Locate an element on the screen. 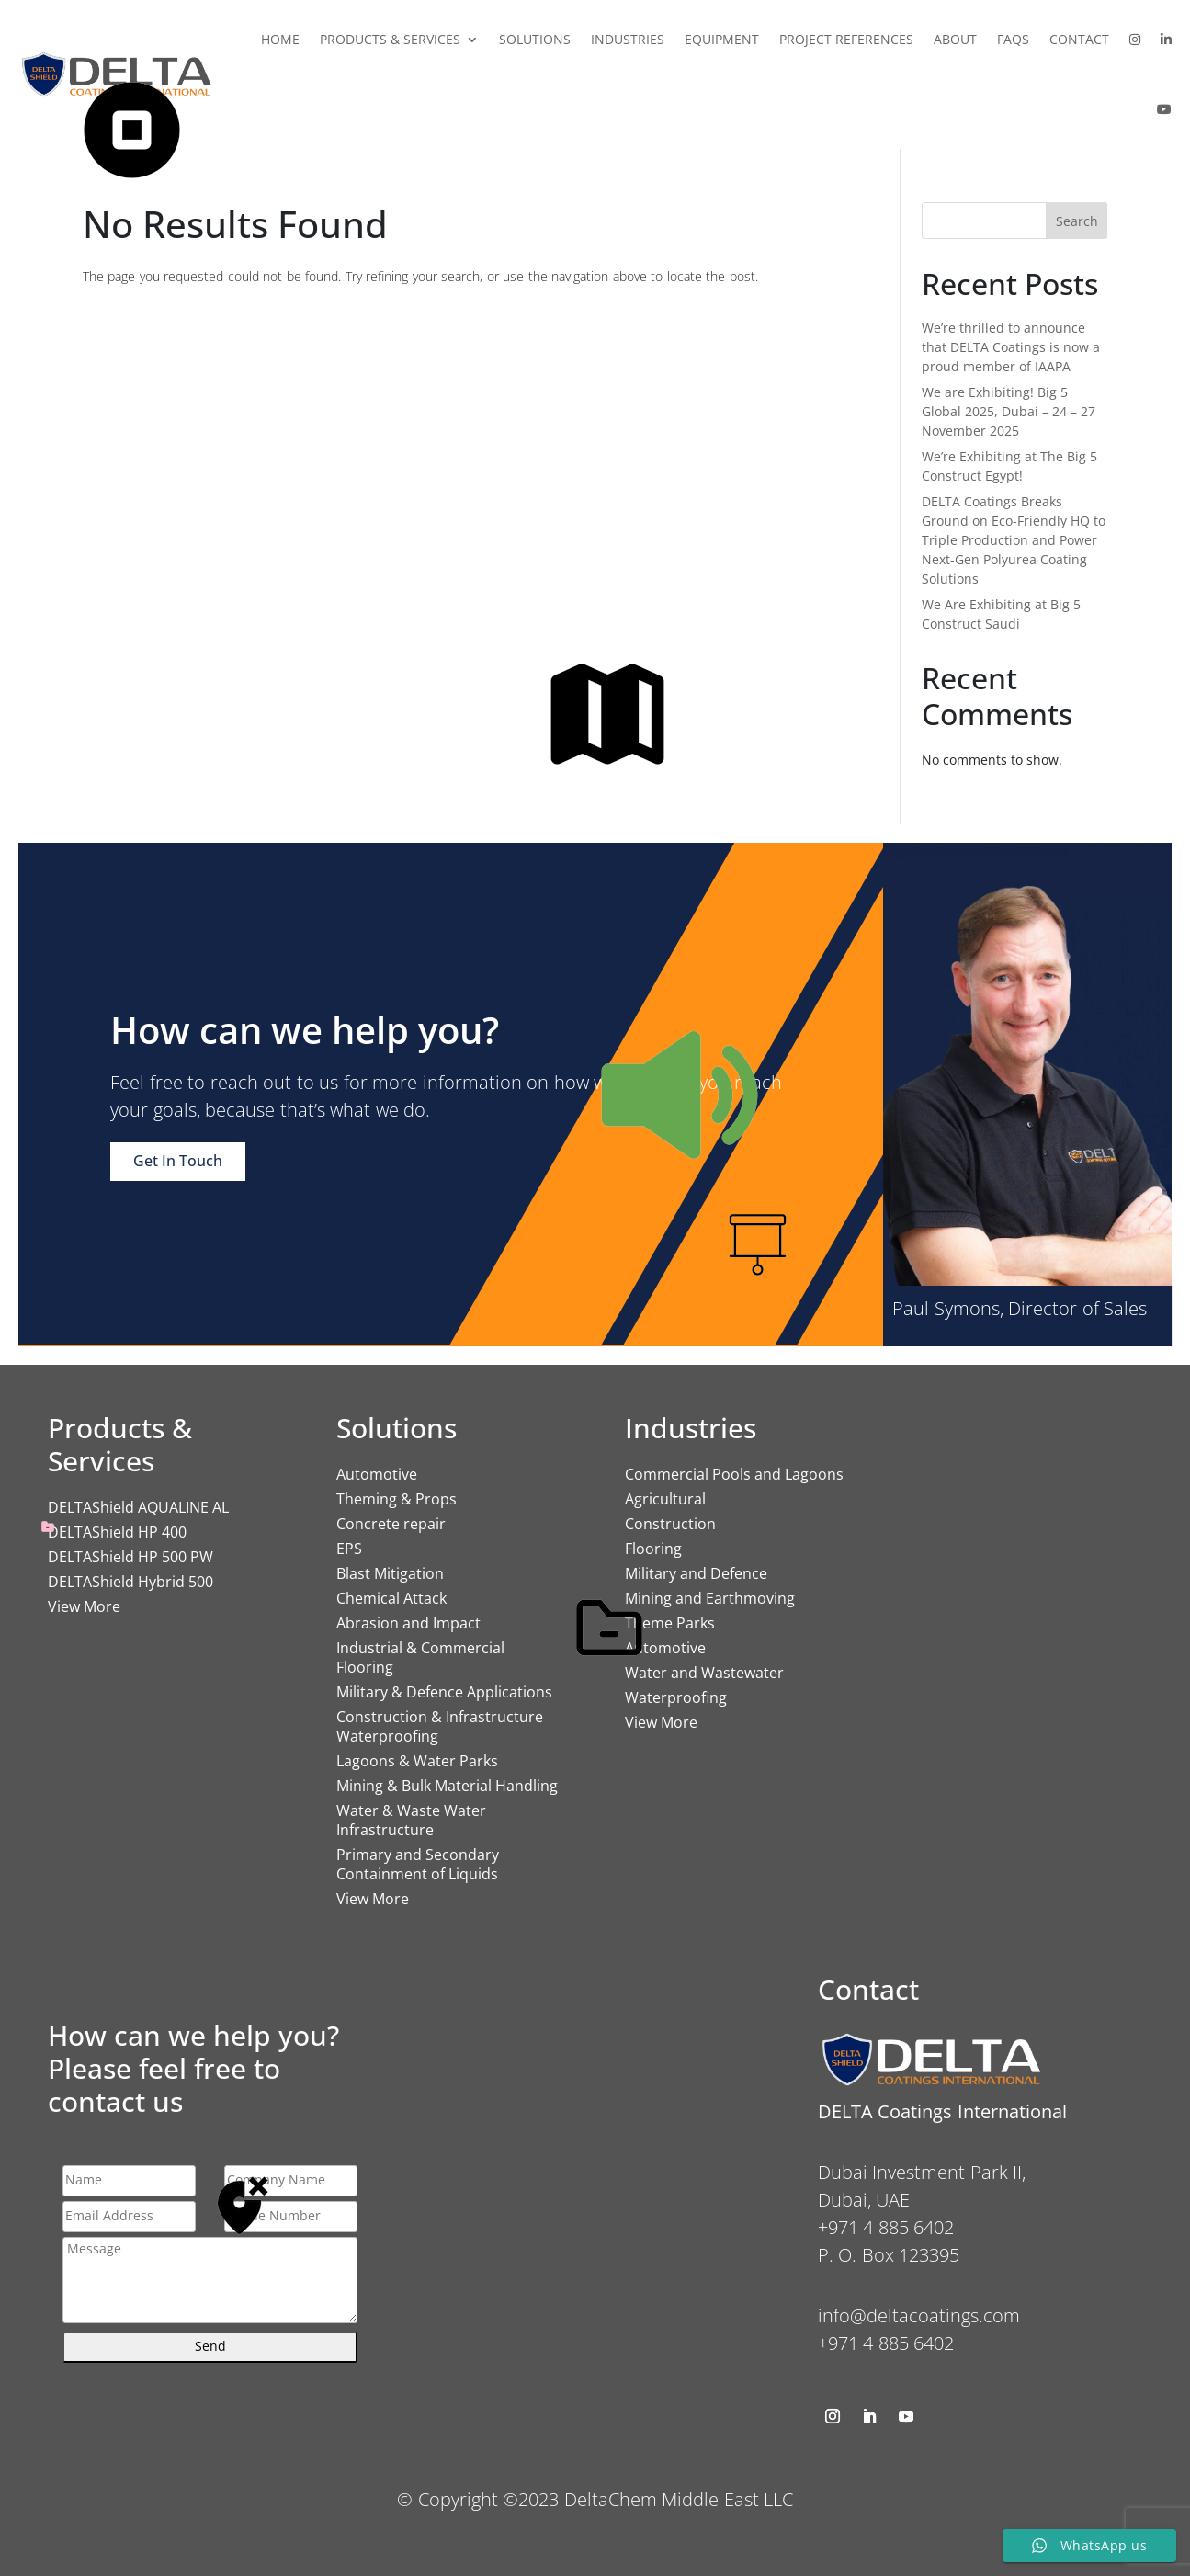  increase audio volume is located at coordinates (679, 1095).